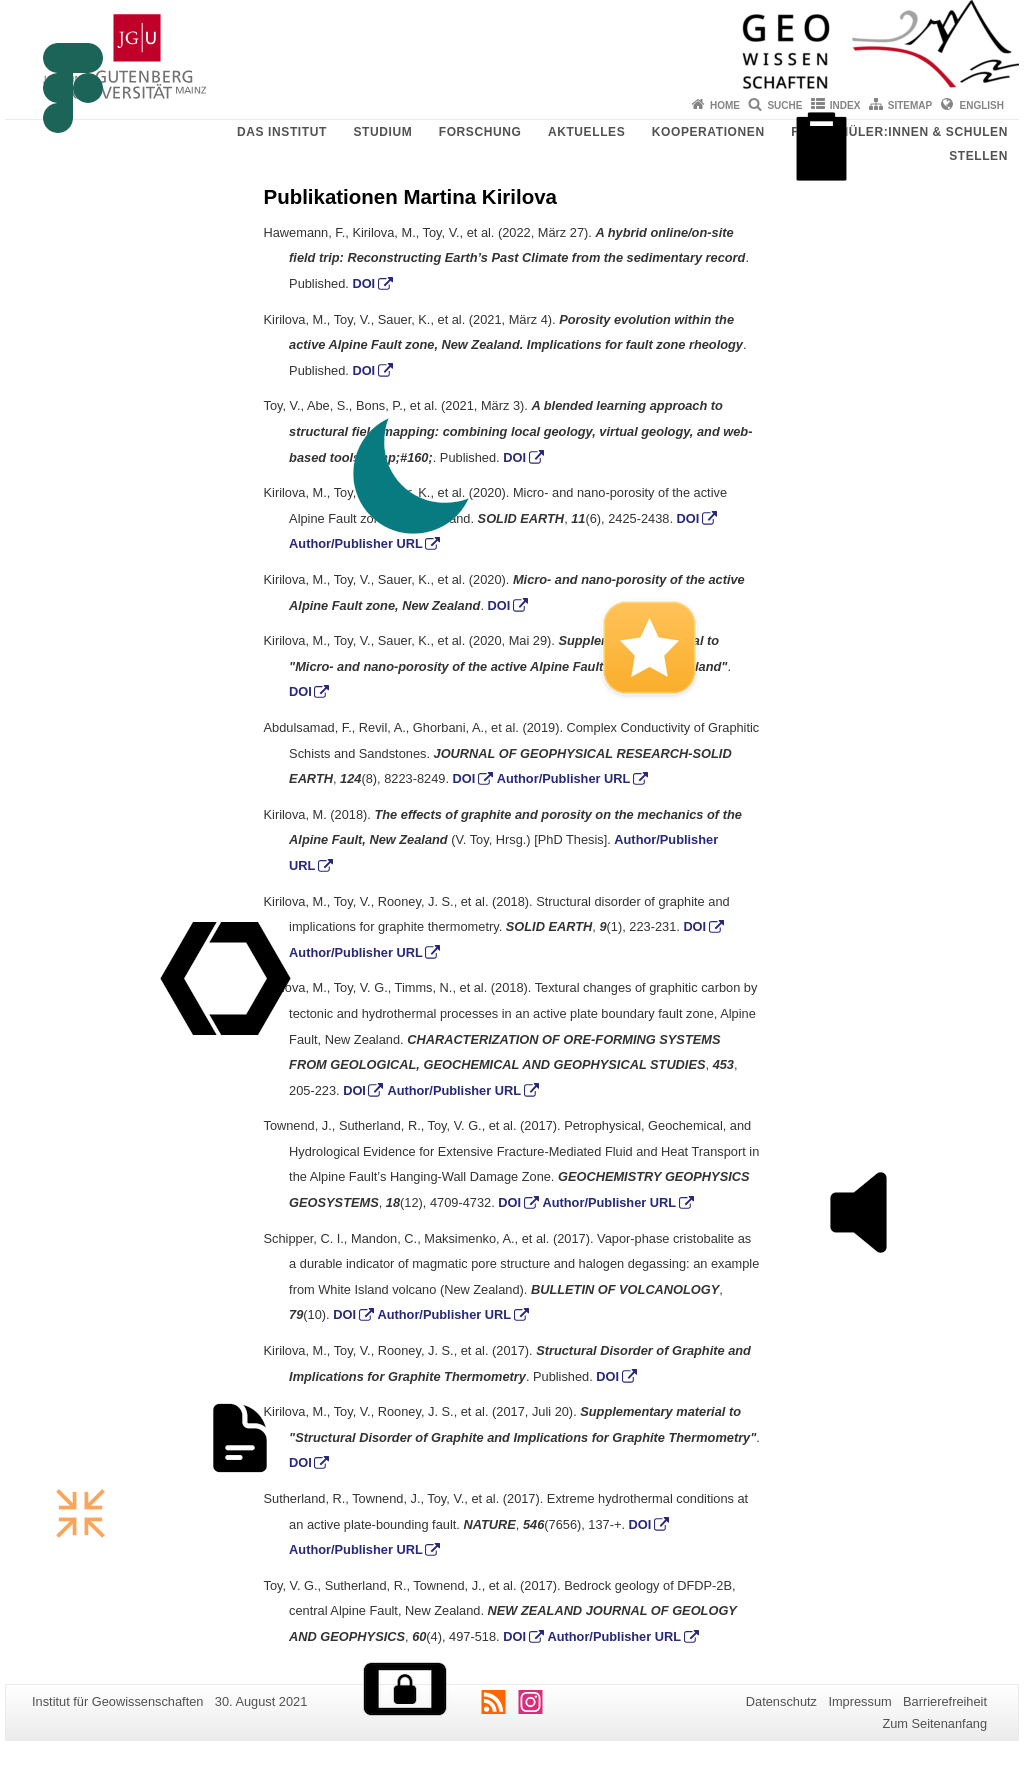 The image size is (1024, 1765). I want to click on exit fullscreen mode, so click(80, 1513).